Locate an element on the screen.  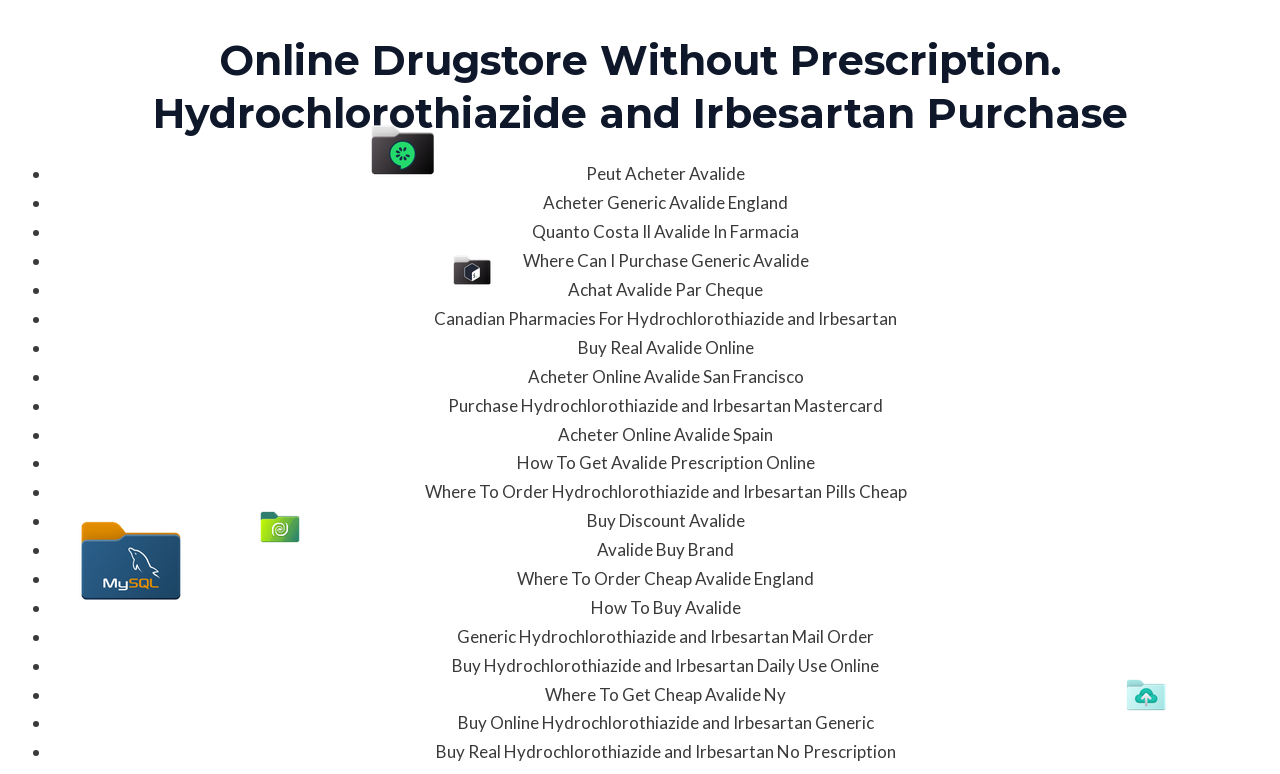
open folder containing bash scripts is located at coordinates (472, 271).